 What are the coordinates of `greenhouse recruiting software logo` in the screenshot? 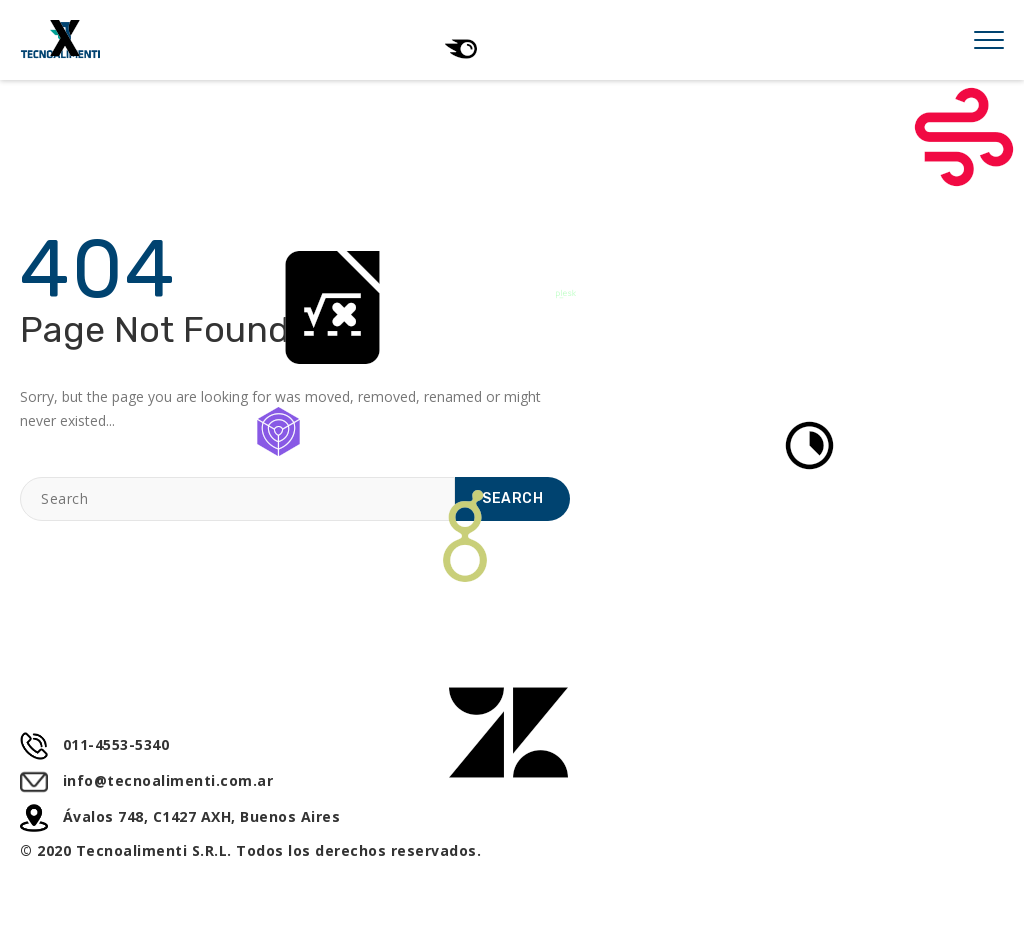 It's located at (465, 536).